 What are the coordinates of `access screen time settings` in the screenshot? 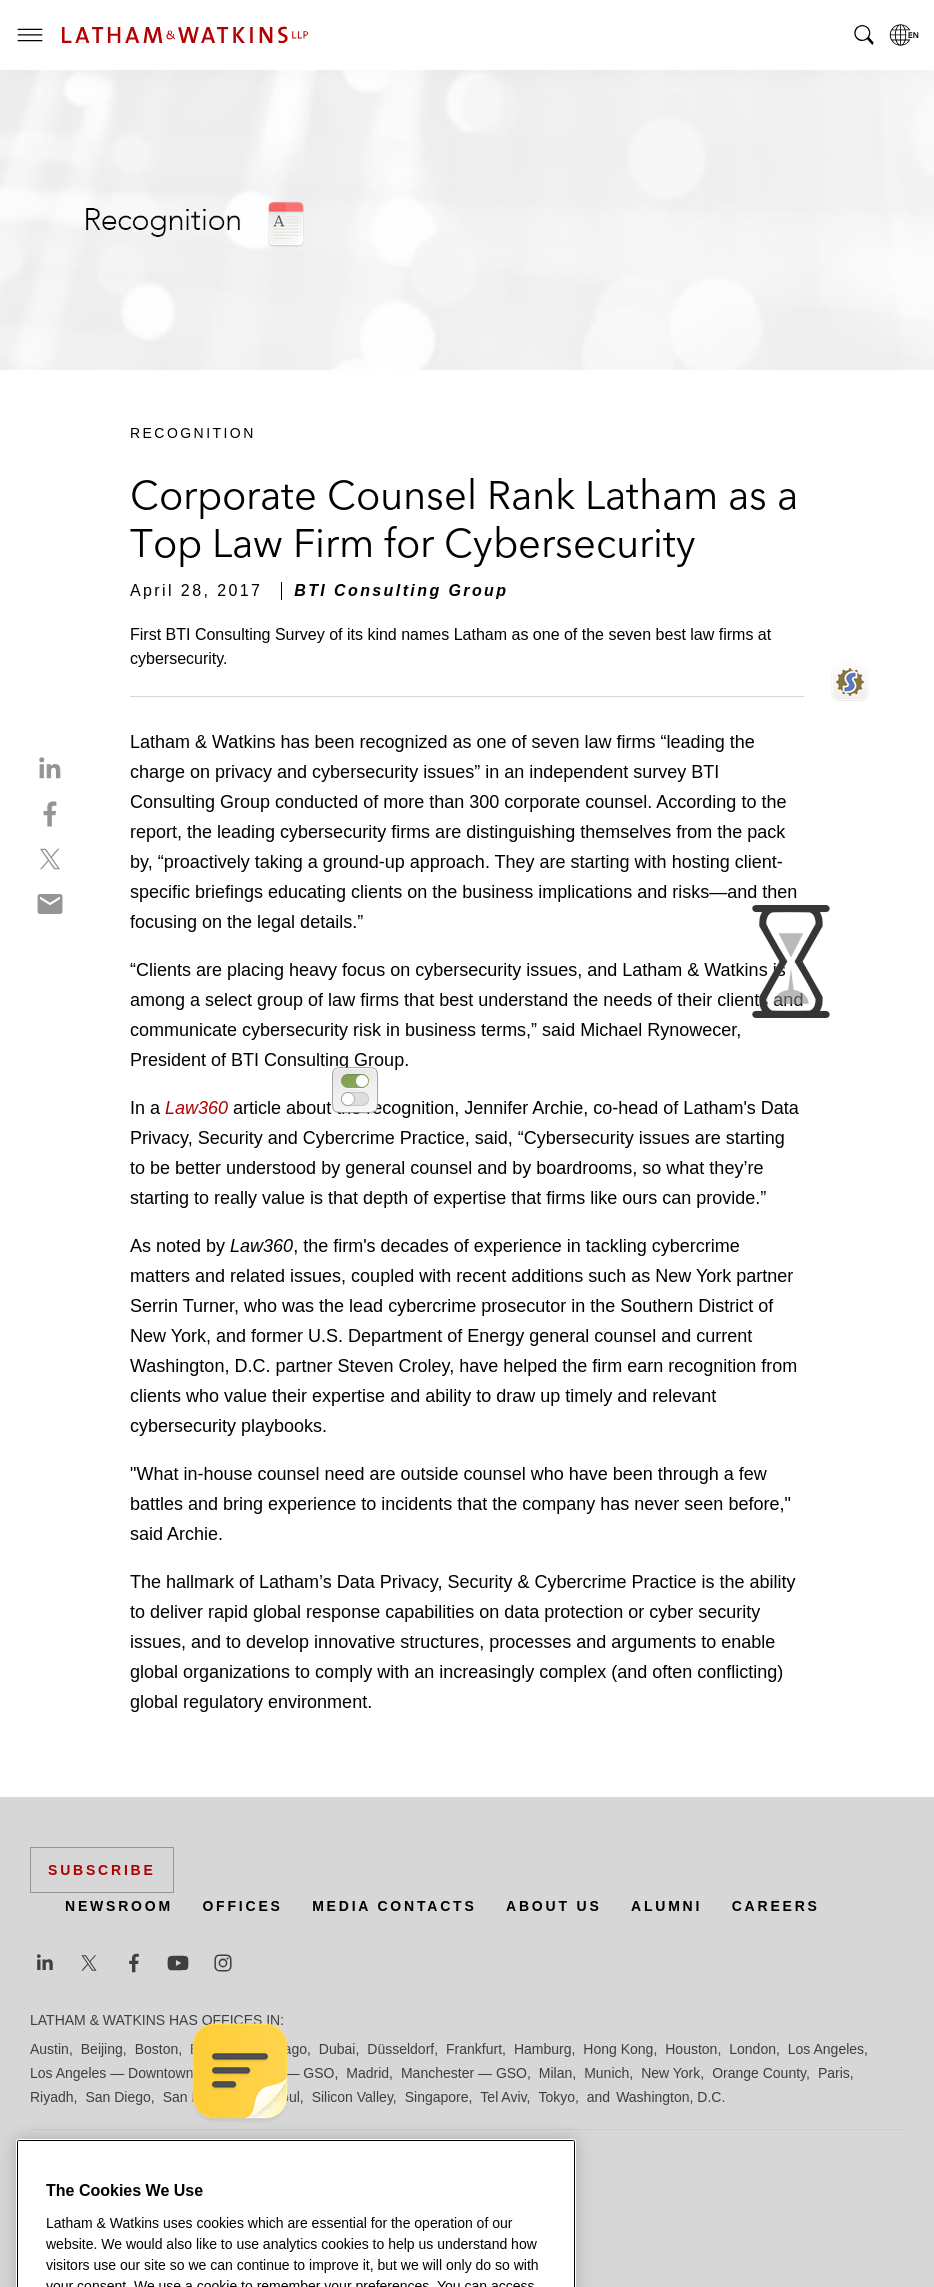 It's located at (794, 961).